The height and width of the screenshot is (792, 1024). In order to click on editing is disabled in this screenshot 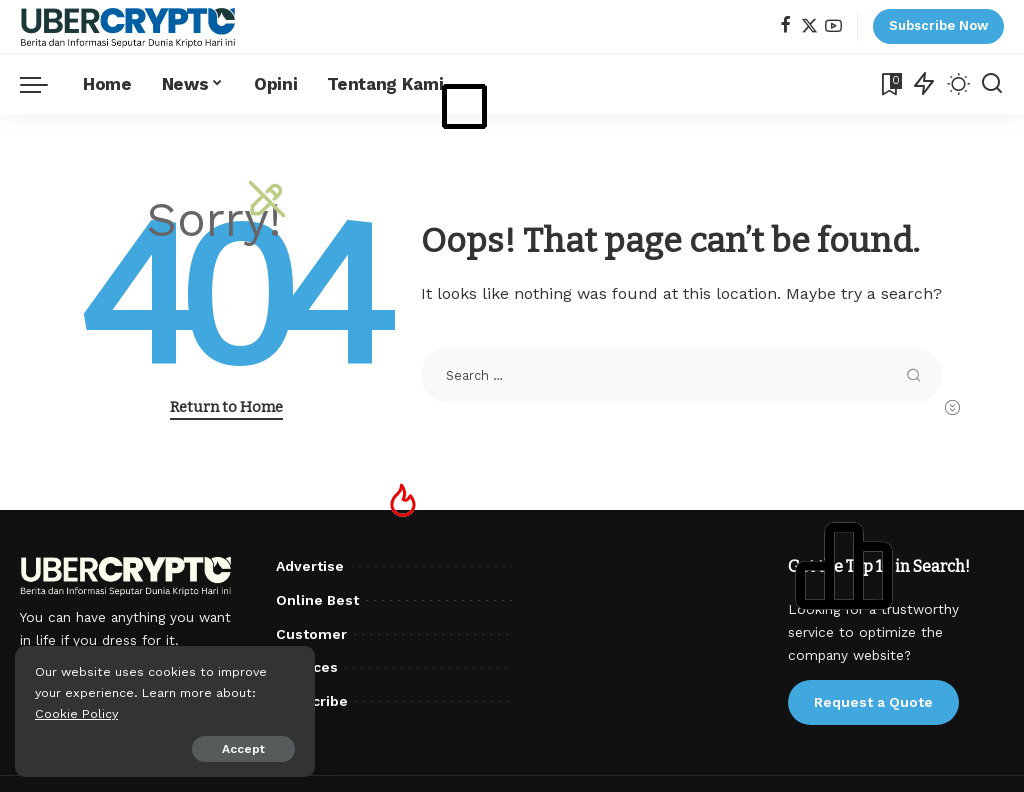, I will do `click(267, 199)`.